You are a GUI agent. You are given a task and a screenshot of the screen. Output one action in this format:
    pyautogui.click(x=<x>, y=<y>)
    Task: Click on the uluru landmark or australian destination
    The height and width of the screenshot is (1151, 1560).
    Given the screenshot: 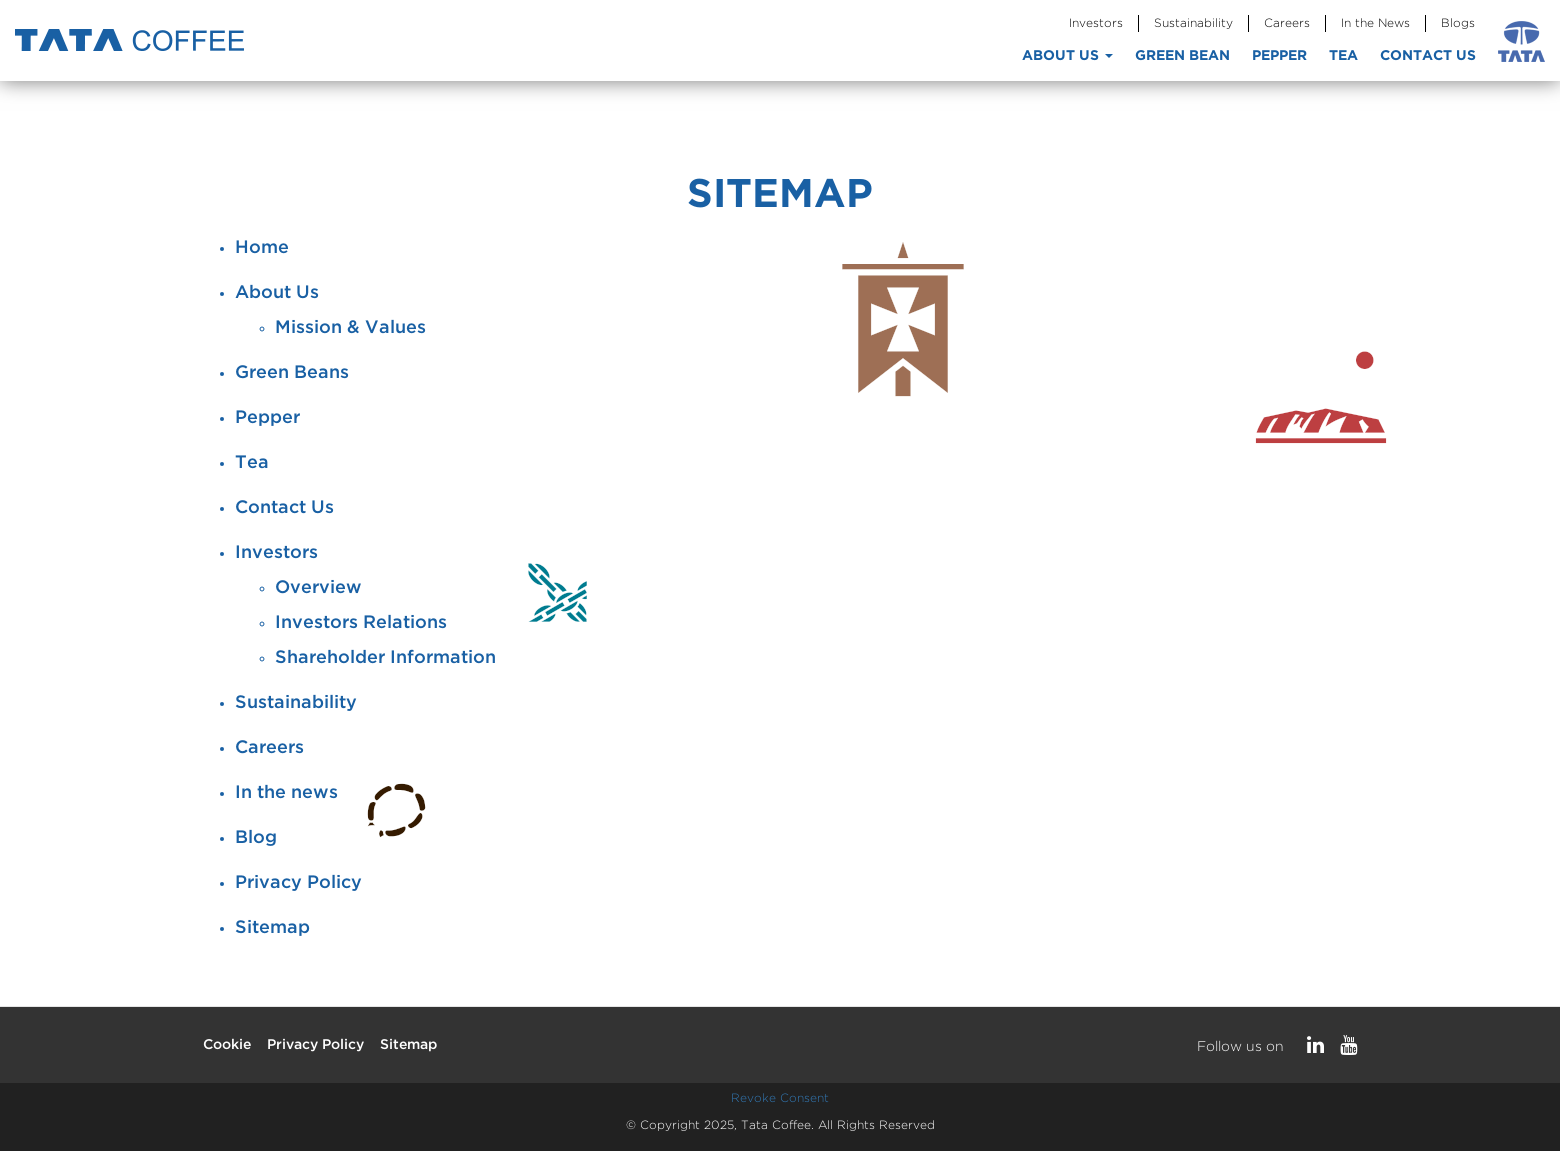 What is the action you would take?
    pyautogui.click(x=1321, y=404)
    